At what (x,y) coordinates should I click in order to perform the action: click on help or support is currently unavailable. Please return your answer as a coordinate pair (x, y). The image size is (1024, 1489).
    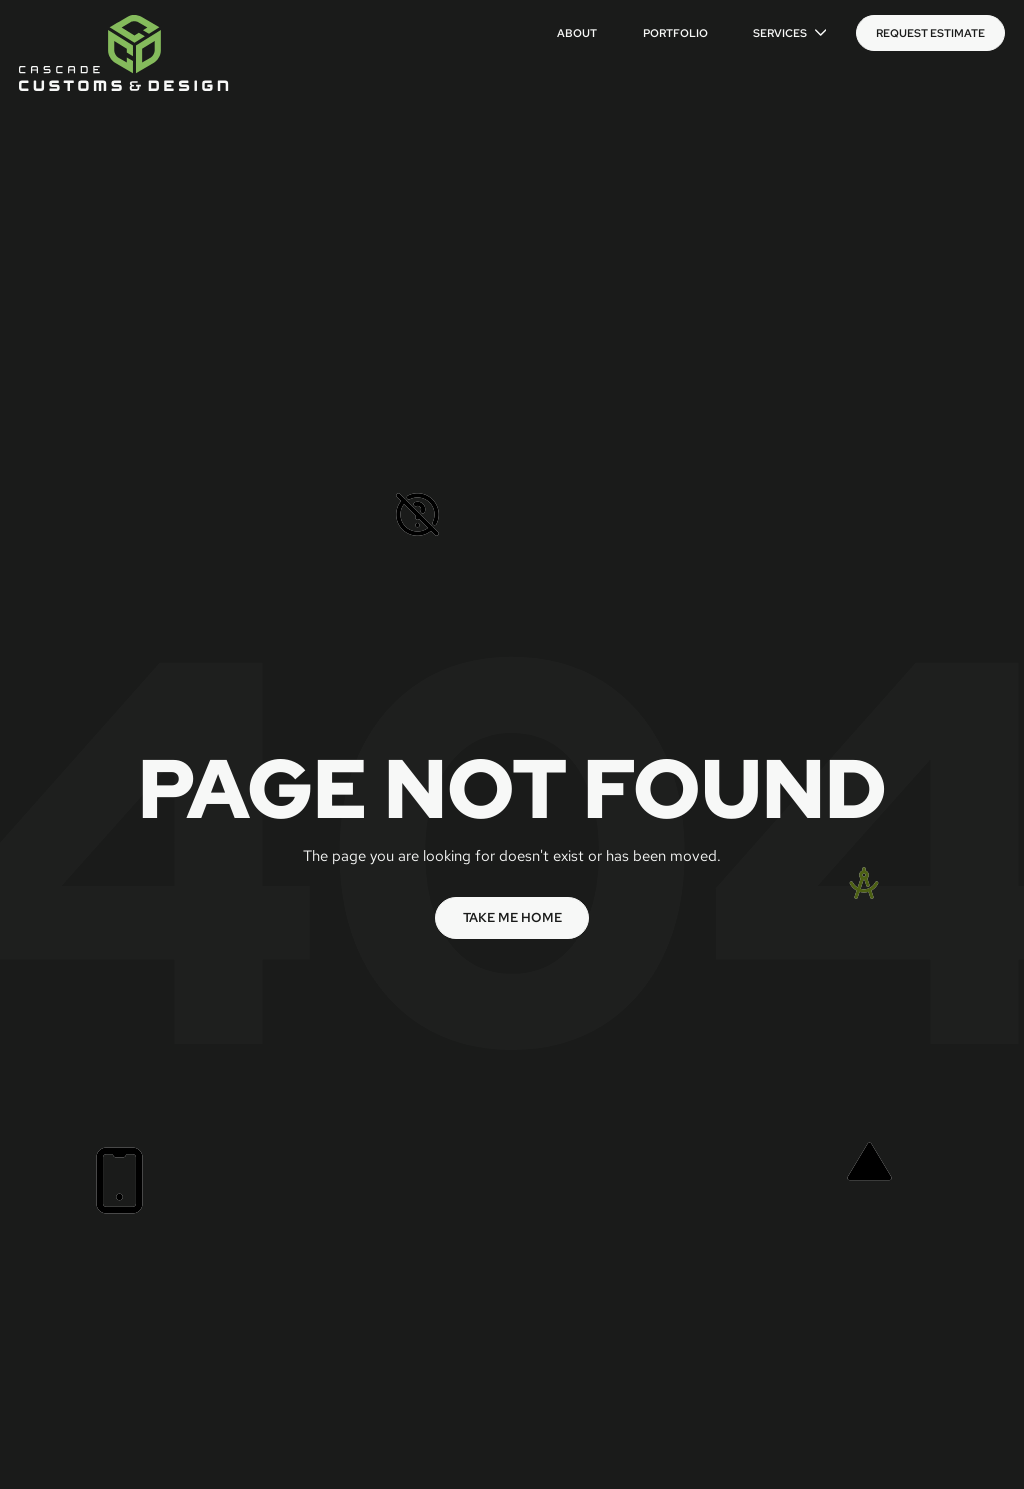
    Looking at the image, I should click on (417, 514).